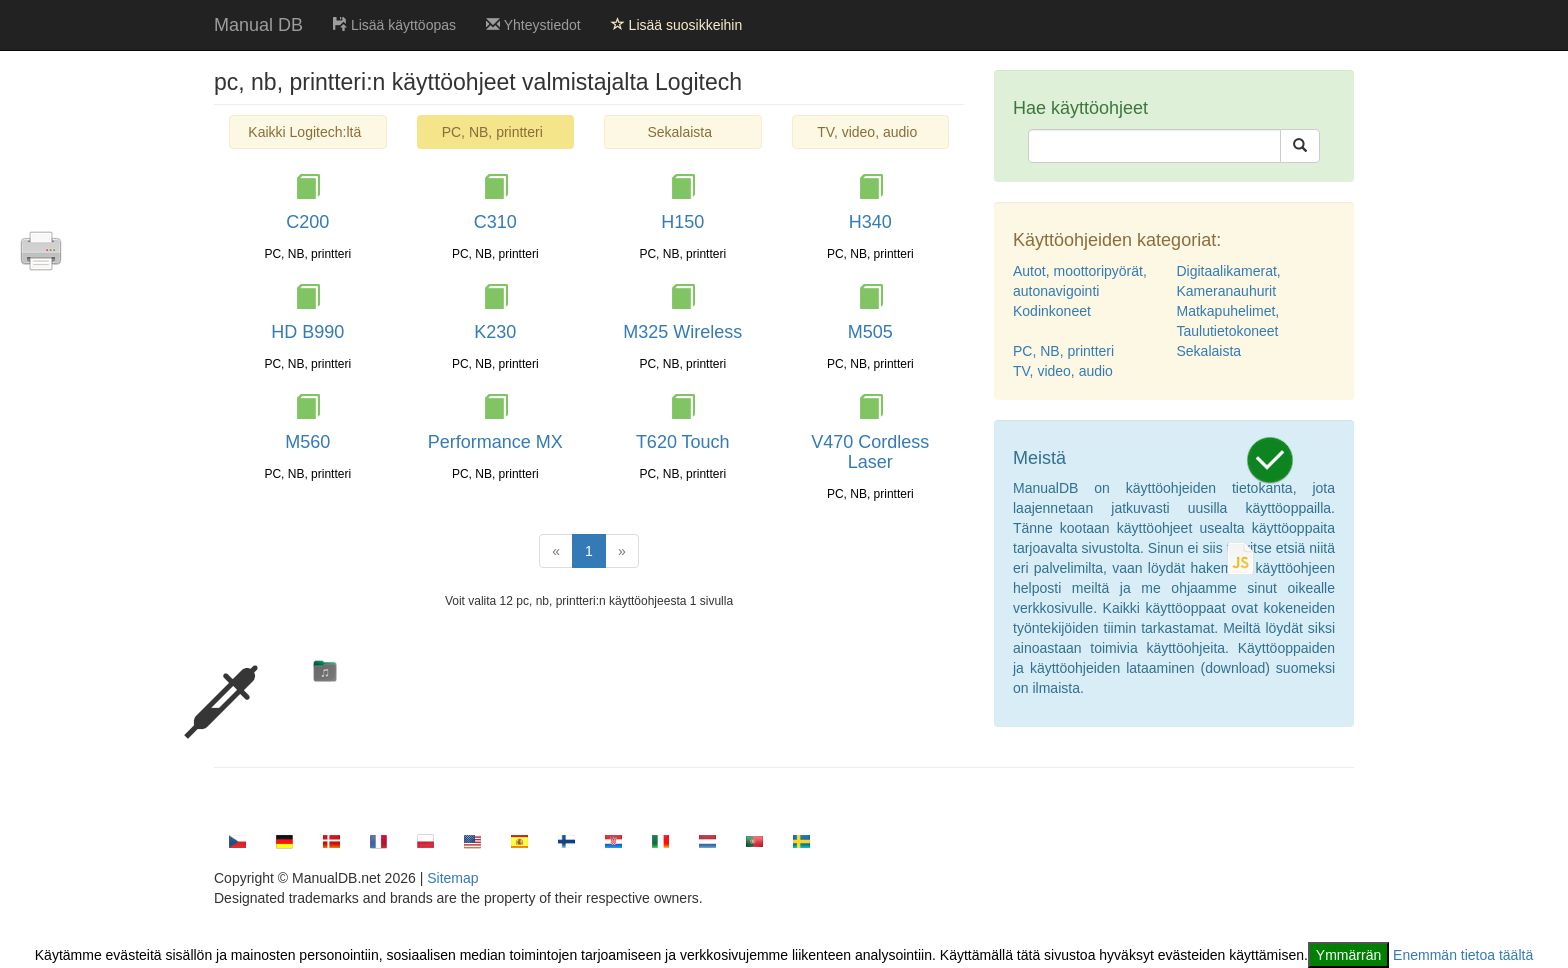 The height and width of the screenshot is (968, 1568). I want to click on open your music folder, so click(325, 671).